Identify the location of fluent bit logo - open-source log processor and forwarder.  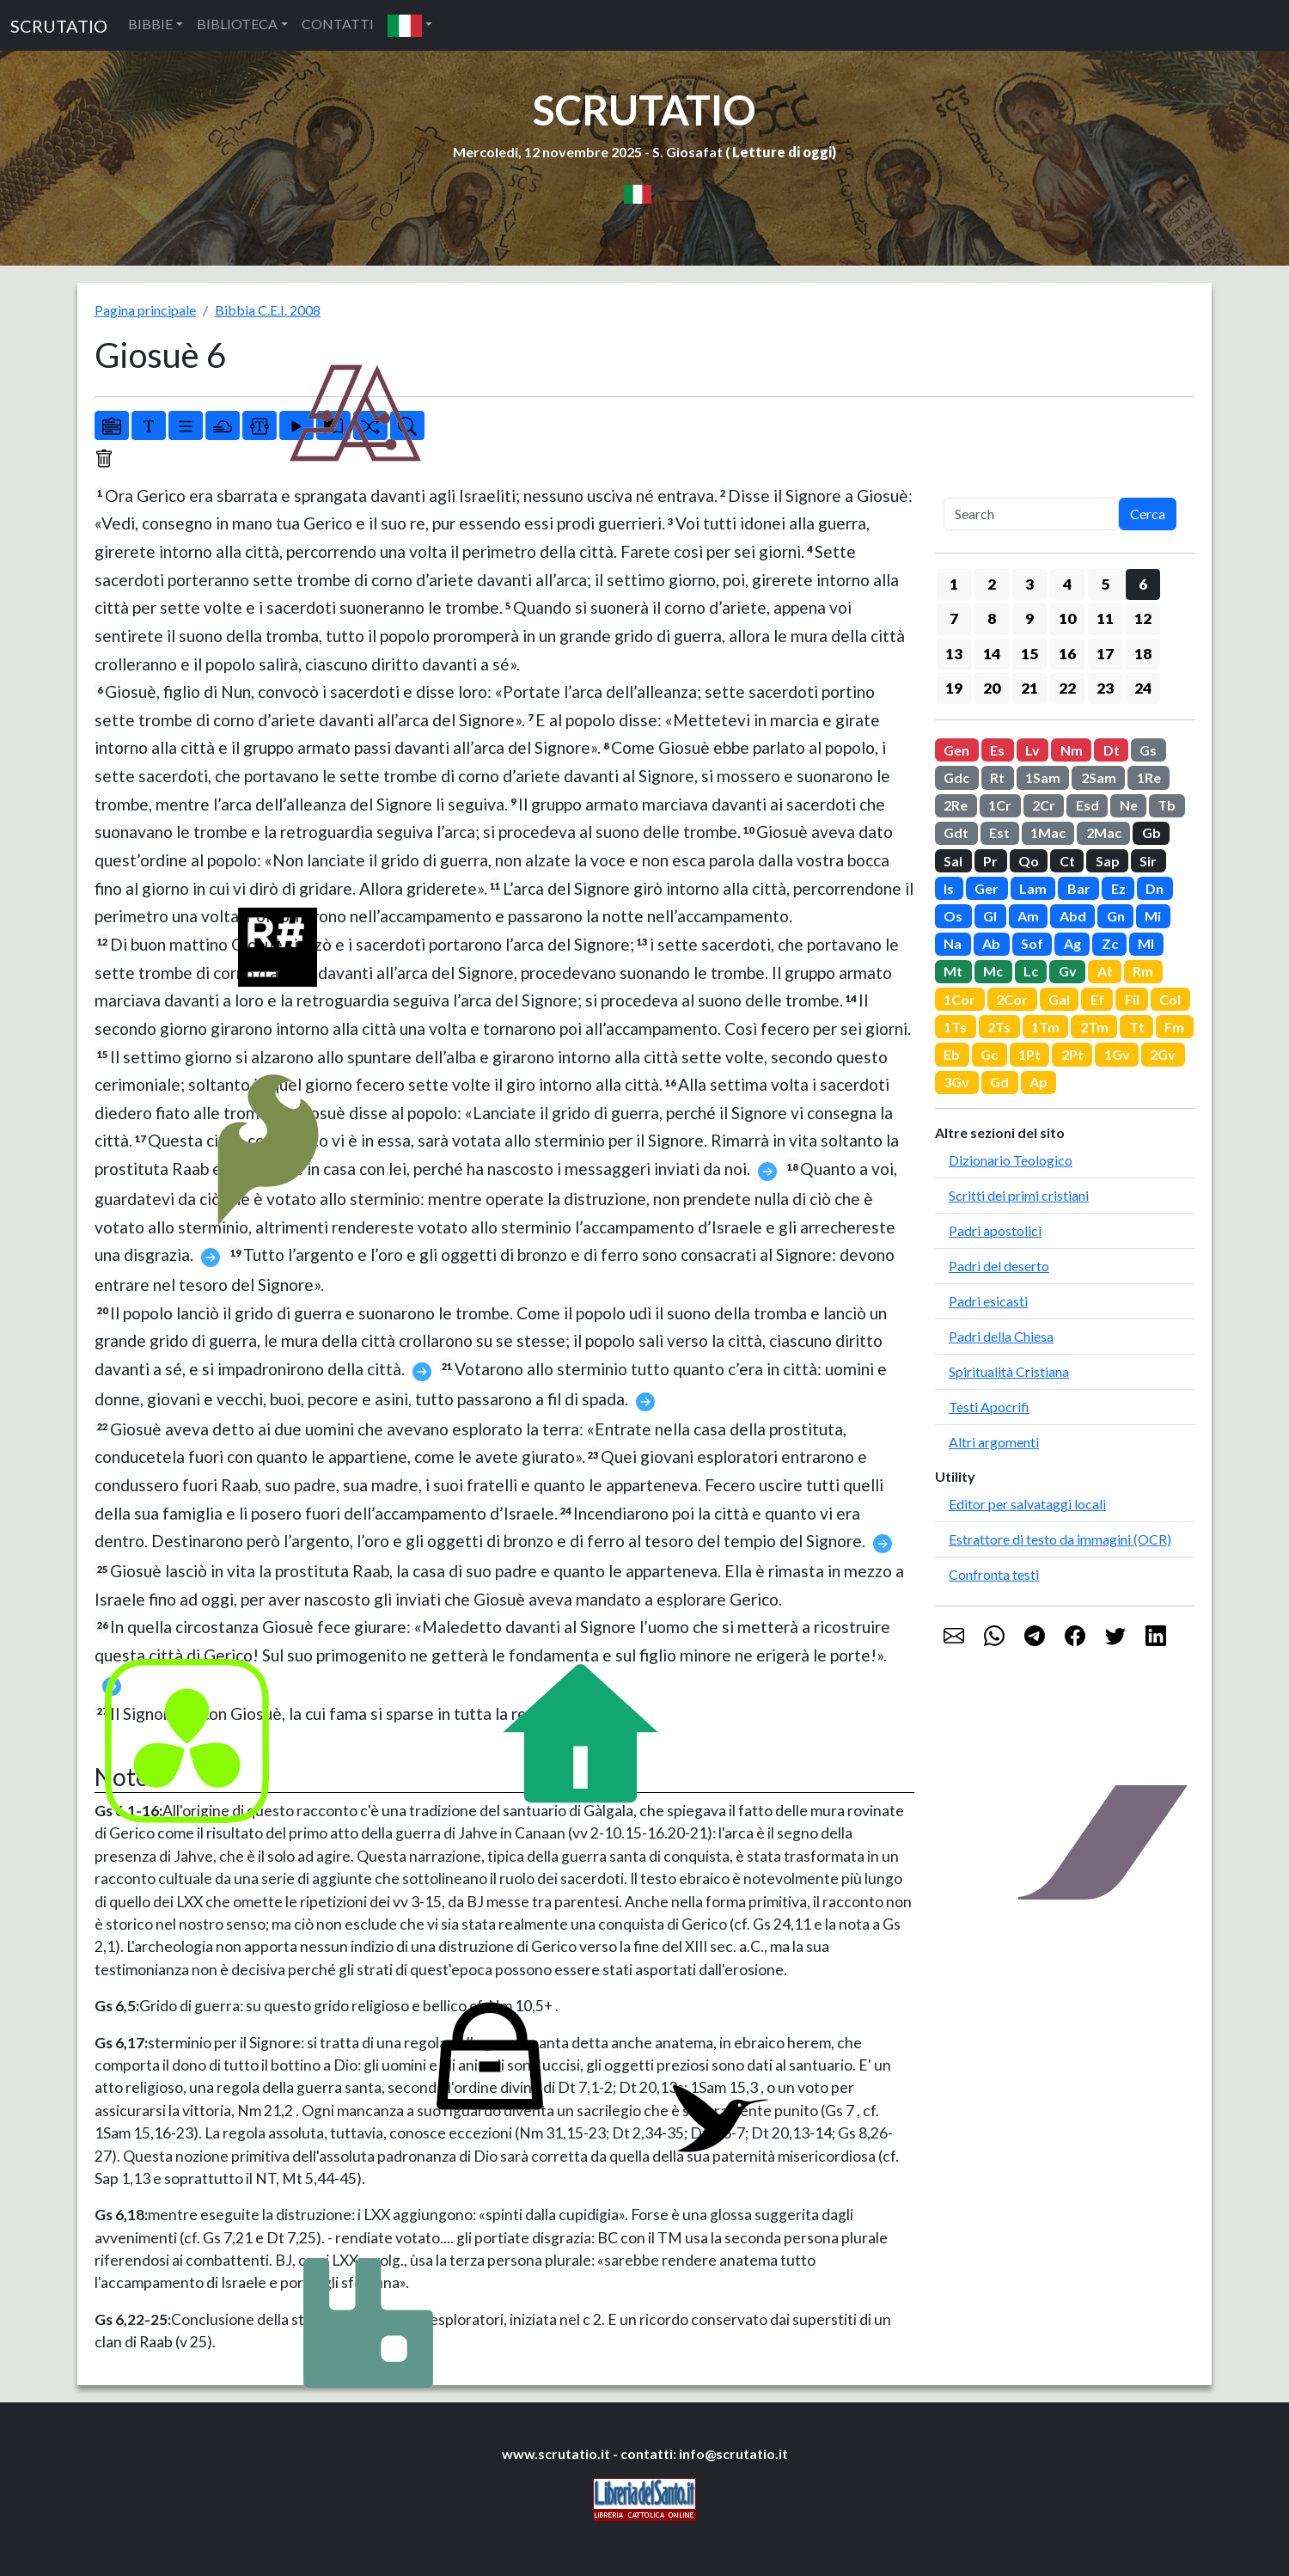
(720, 2118).